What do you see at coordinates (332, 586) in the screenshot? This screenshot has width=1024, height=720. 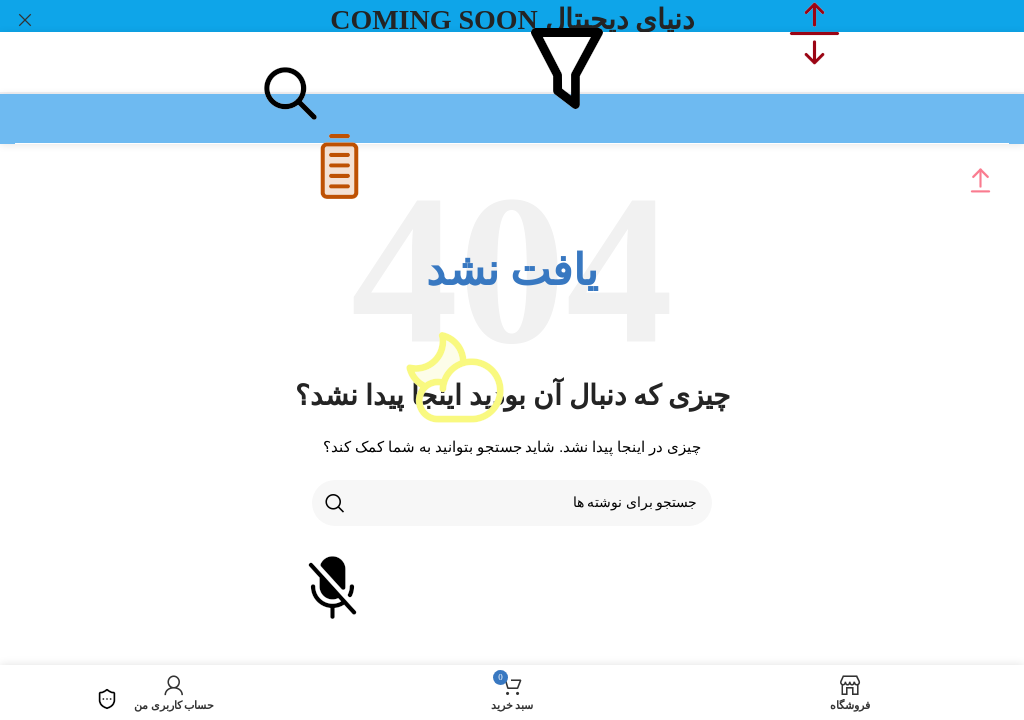 I see `mute your microphone` at bounding box center [332, 586].